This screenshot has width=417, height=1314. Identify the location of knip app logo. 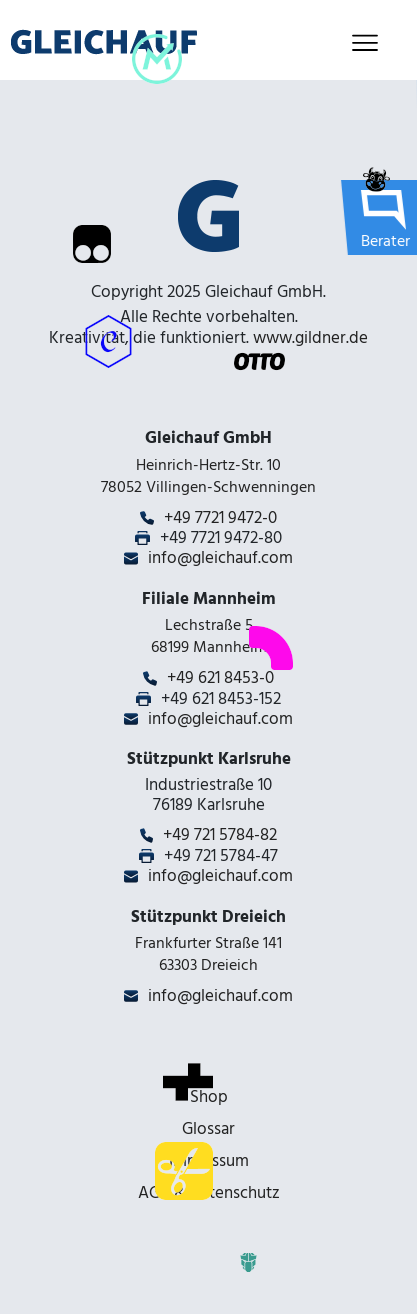
(184, 1171).